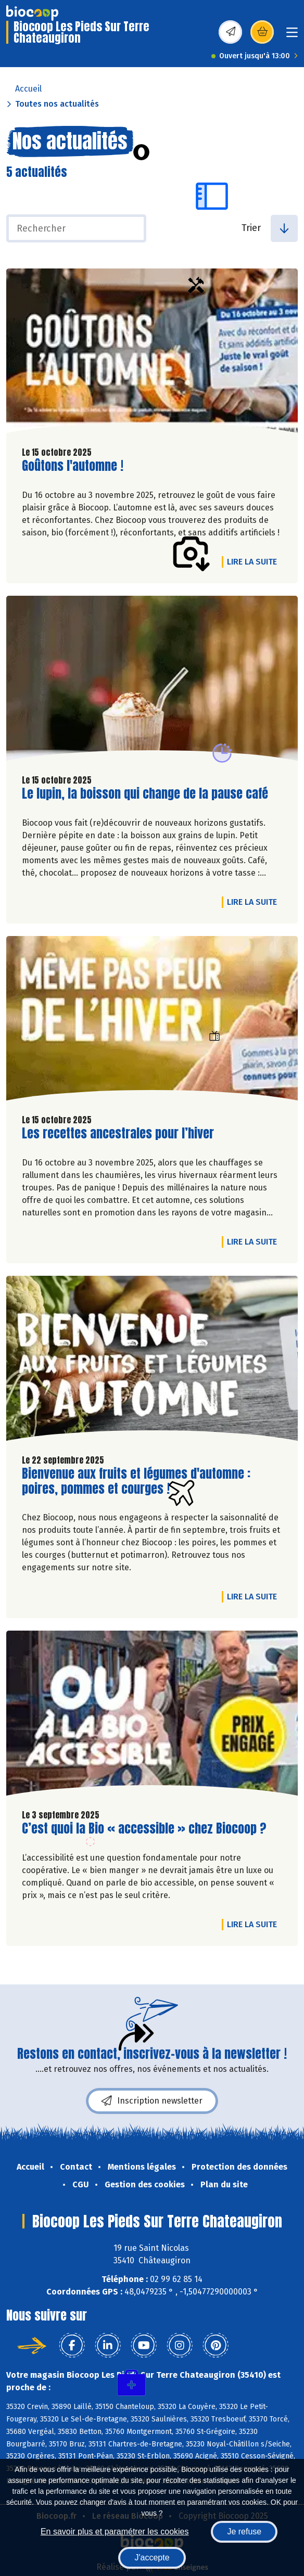  I want to click on access medical or health resources, so click(131, 2383).